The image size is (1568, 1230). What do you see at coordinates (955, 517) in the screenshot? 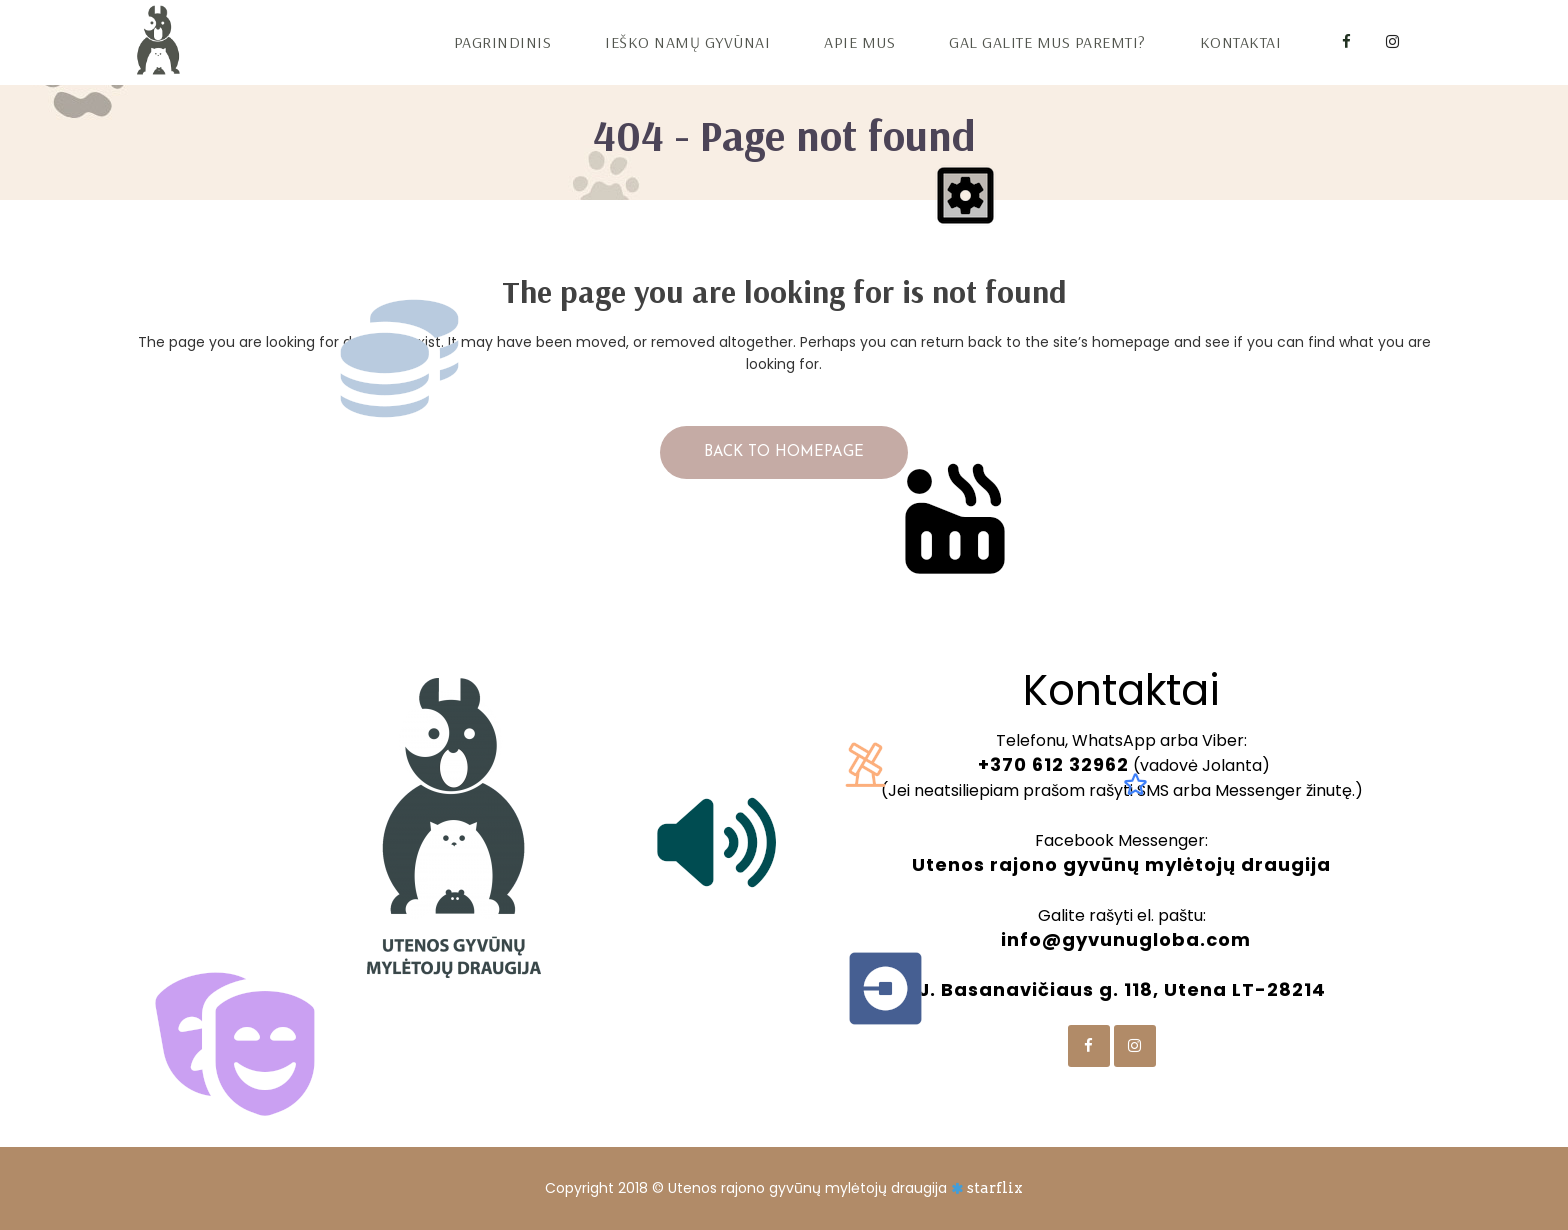
I see `access spa or hot tub amenities` at bounding box center [955, 517].